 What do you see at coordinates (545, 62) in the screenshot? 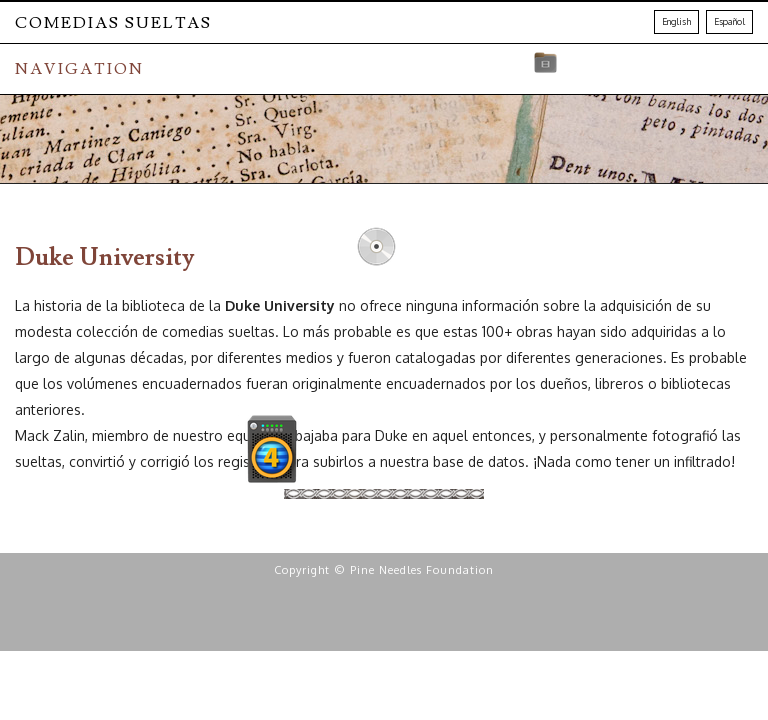
I see `open your videos folder` at bounding box center [545, 62].